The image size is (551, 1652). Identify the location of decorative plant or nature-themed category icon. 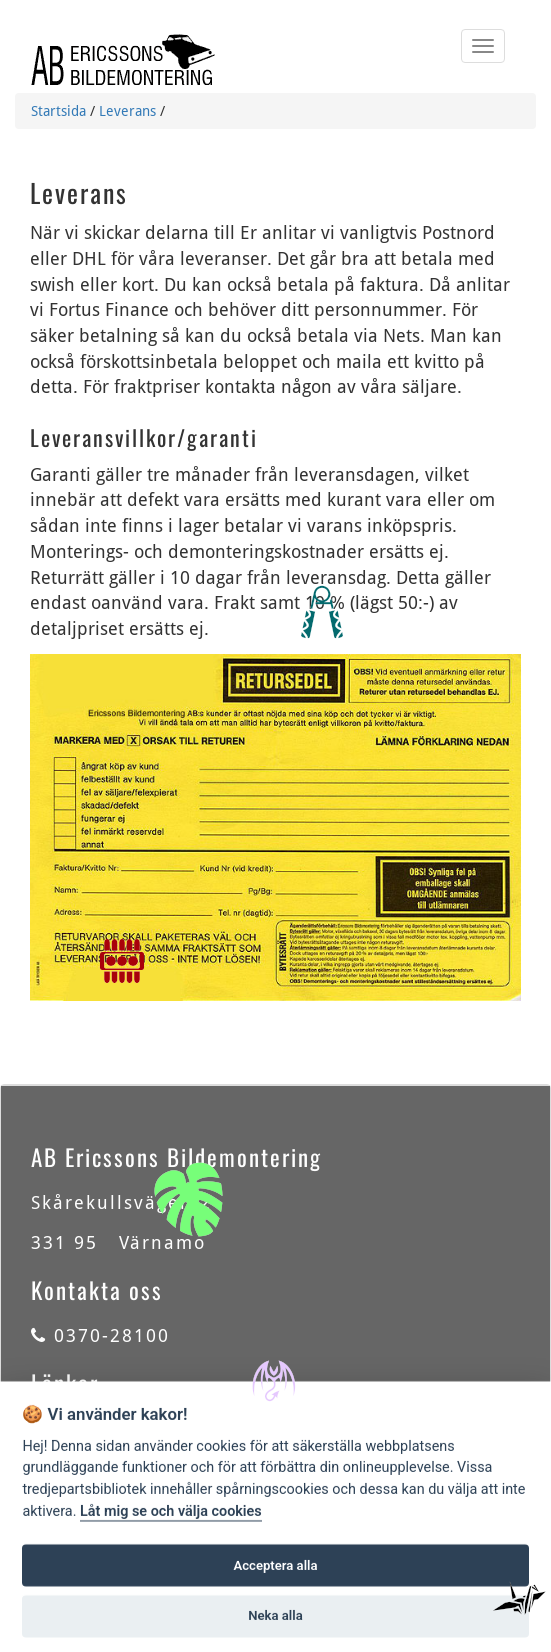
(188, 1199).